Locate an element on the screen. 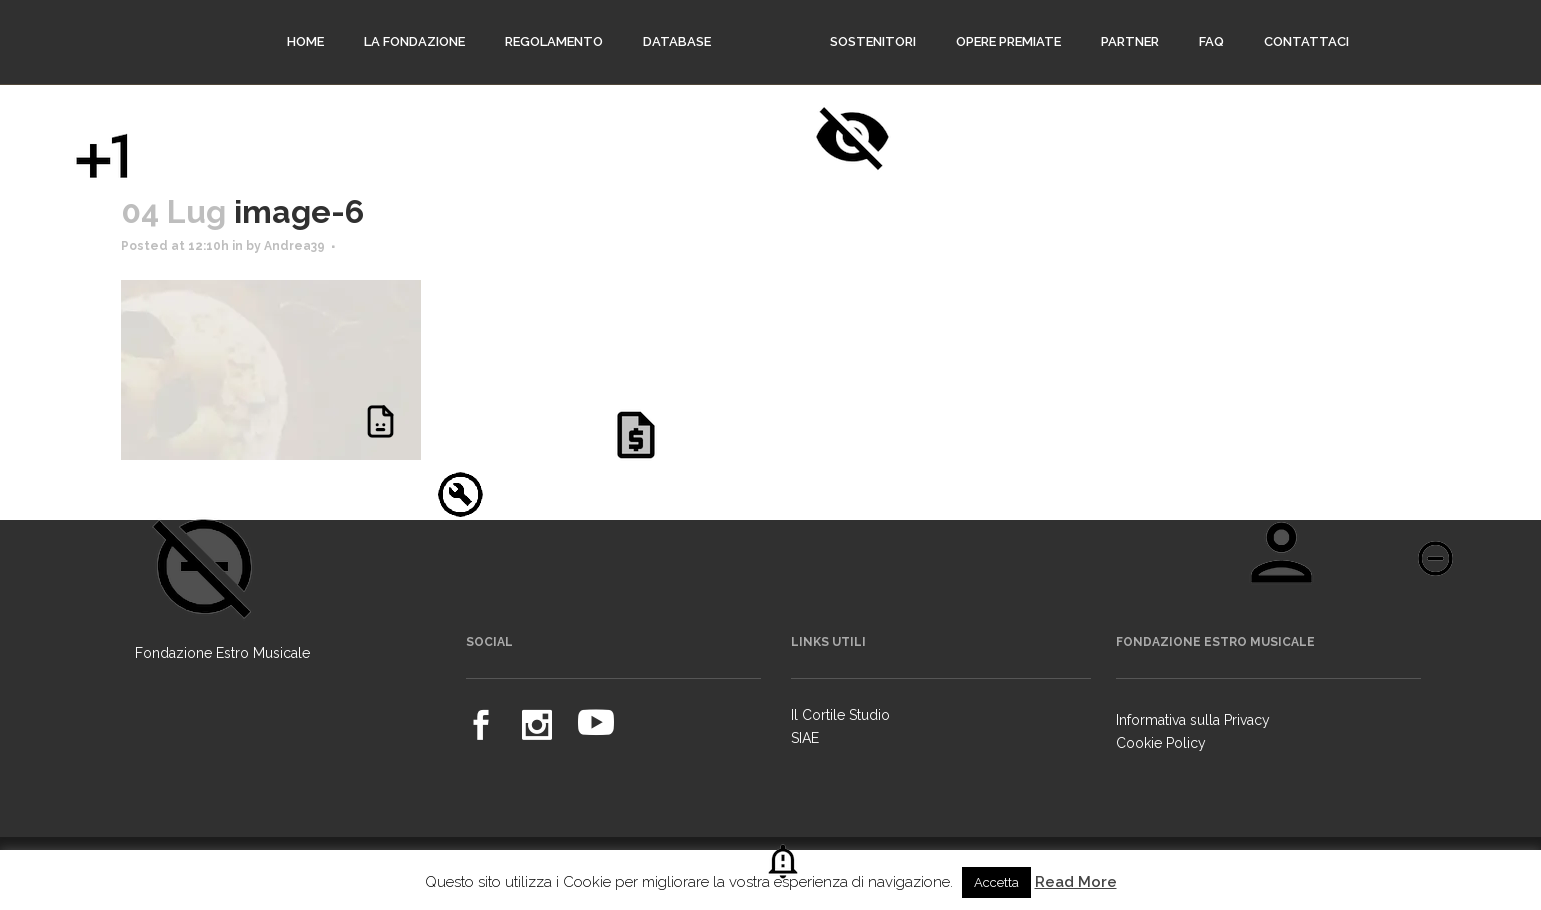 This screenshot has height=910, width=1541. hide password or sensitive content is located at coordinates (852, 138).